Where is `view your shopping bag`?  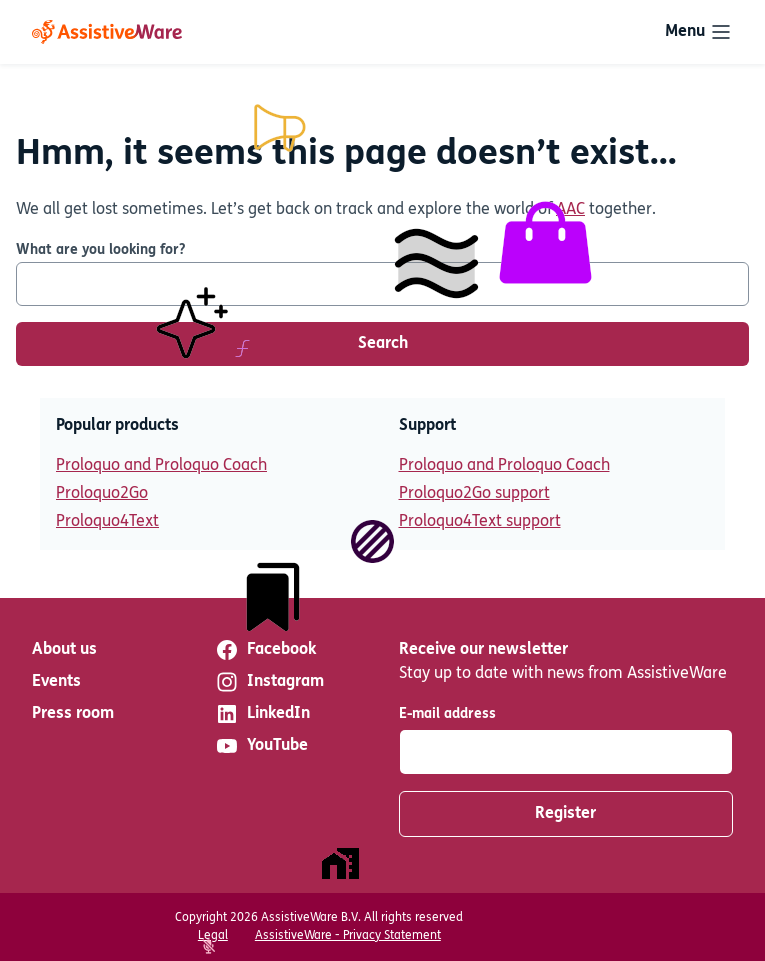 view your shopping bag is located at coordinates (545, 247).